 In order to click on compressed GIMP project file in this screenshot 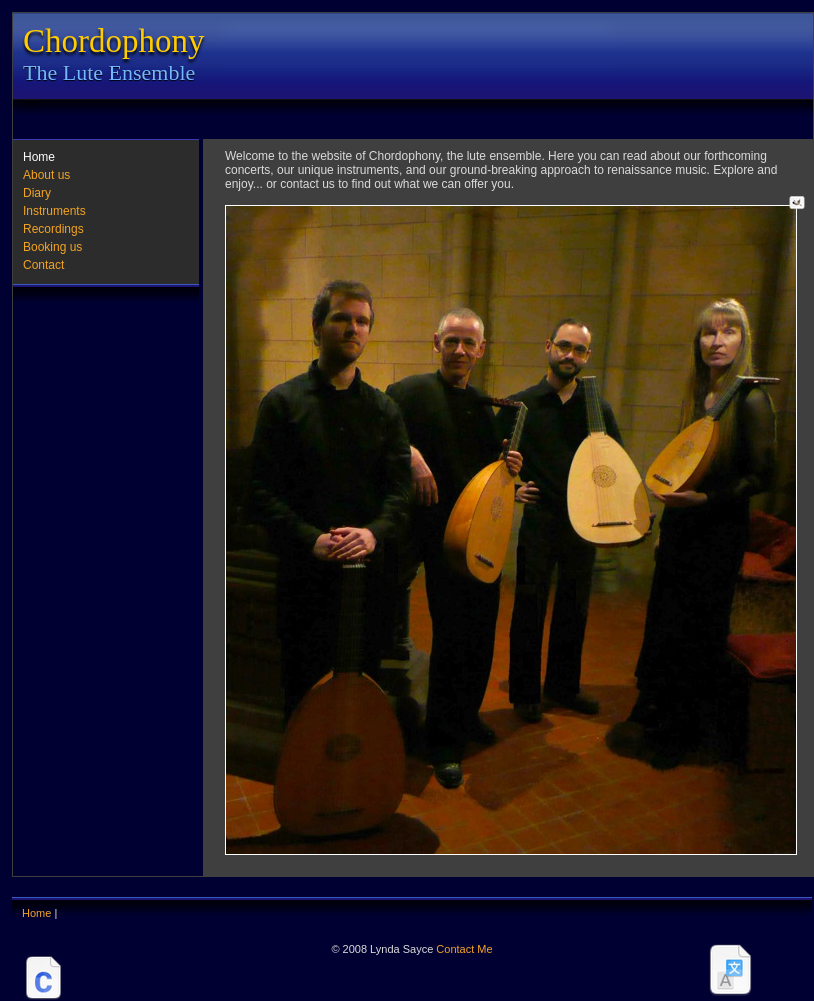, I will do `click(797, 202)`.